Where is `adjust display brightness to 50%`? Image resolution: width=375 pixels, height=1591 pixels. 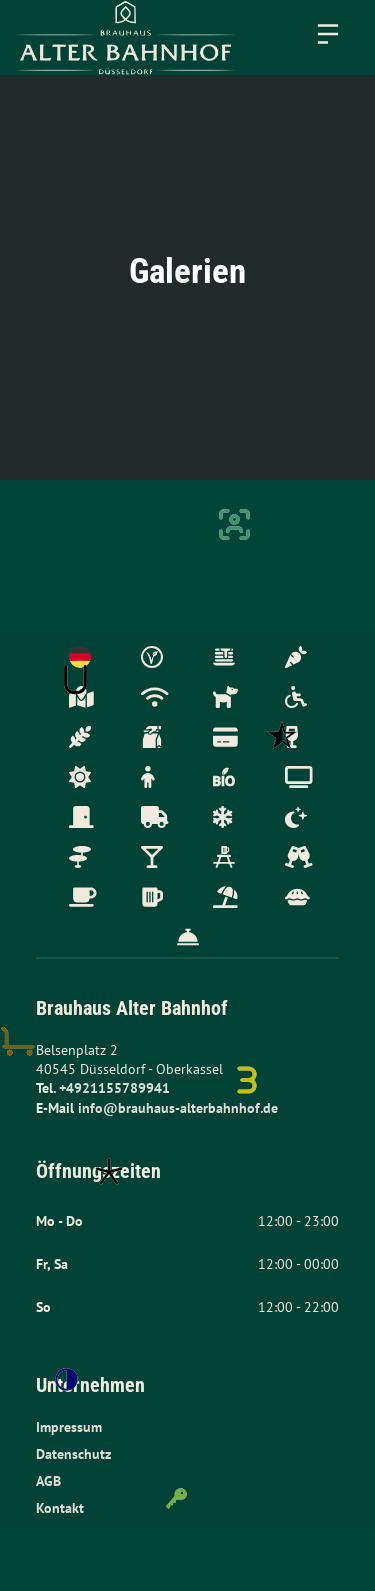
adjust display brightness to 50% is located at coordinates (66, 1379).